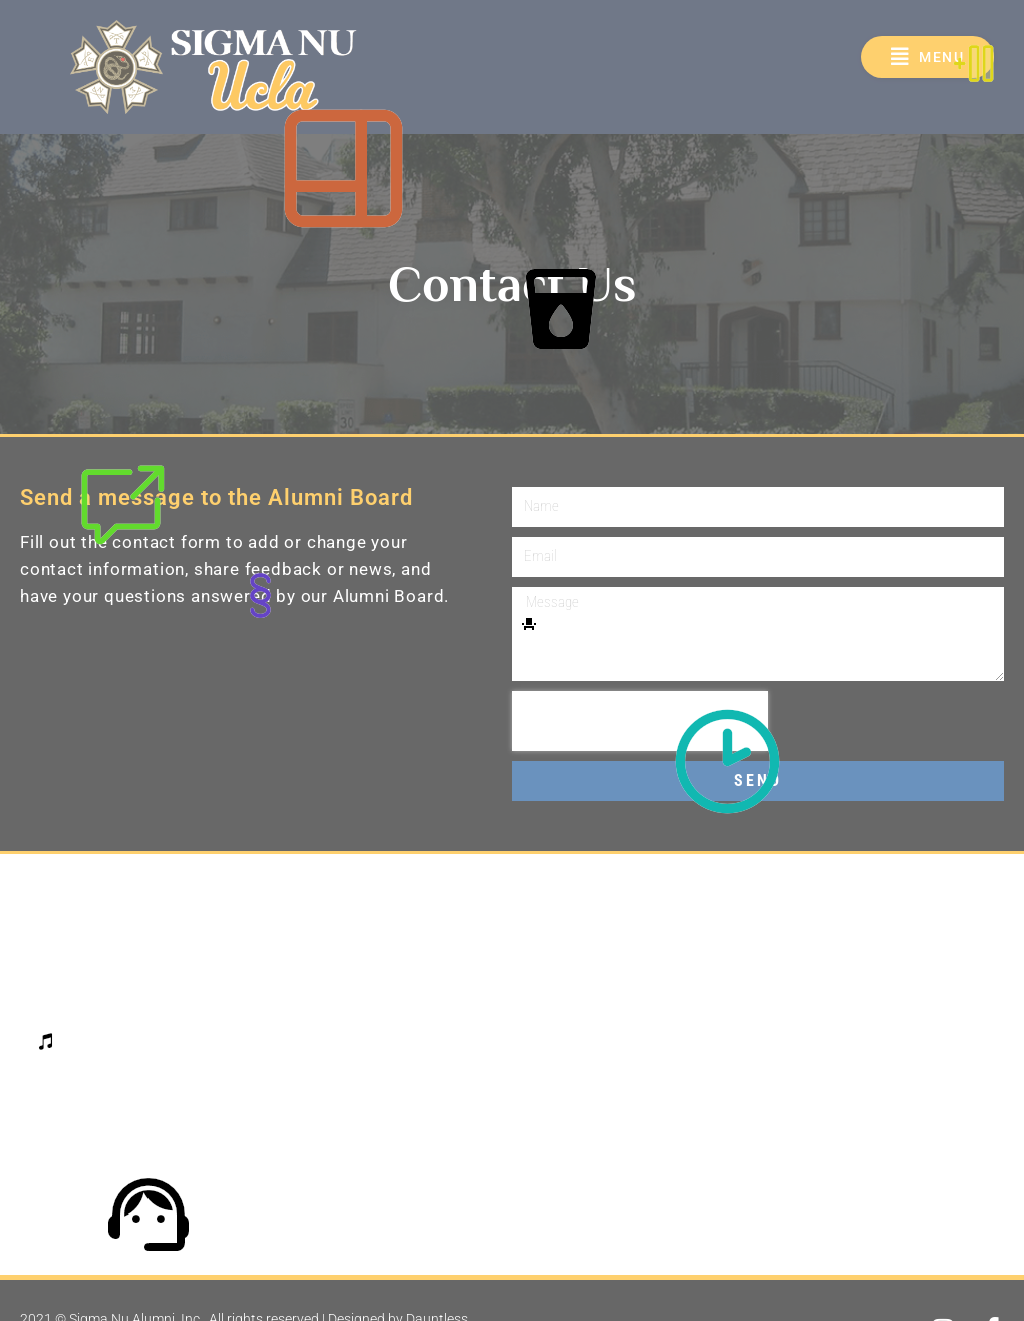  Describe the element at coordinates (529, 624) in the screenshot. I see `view or select your seat assignment` at that location.